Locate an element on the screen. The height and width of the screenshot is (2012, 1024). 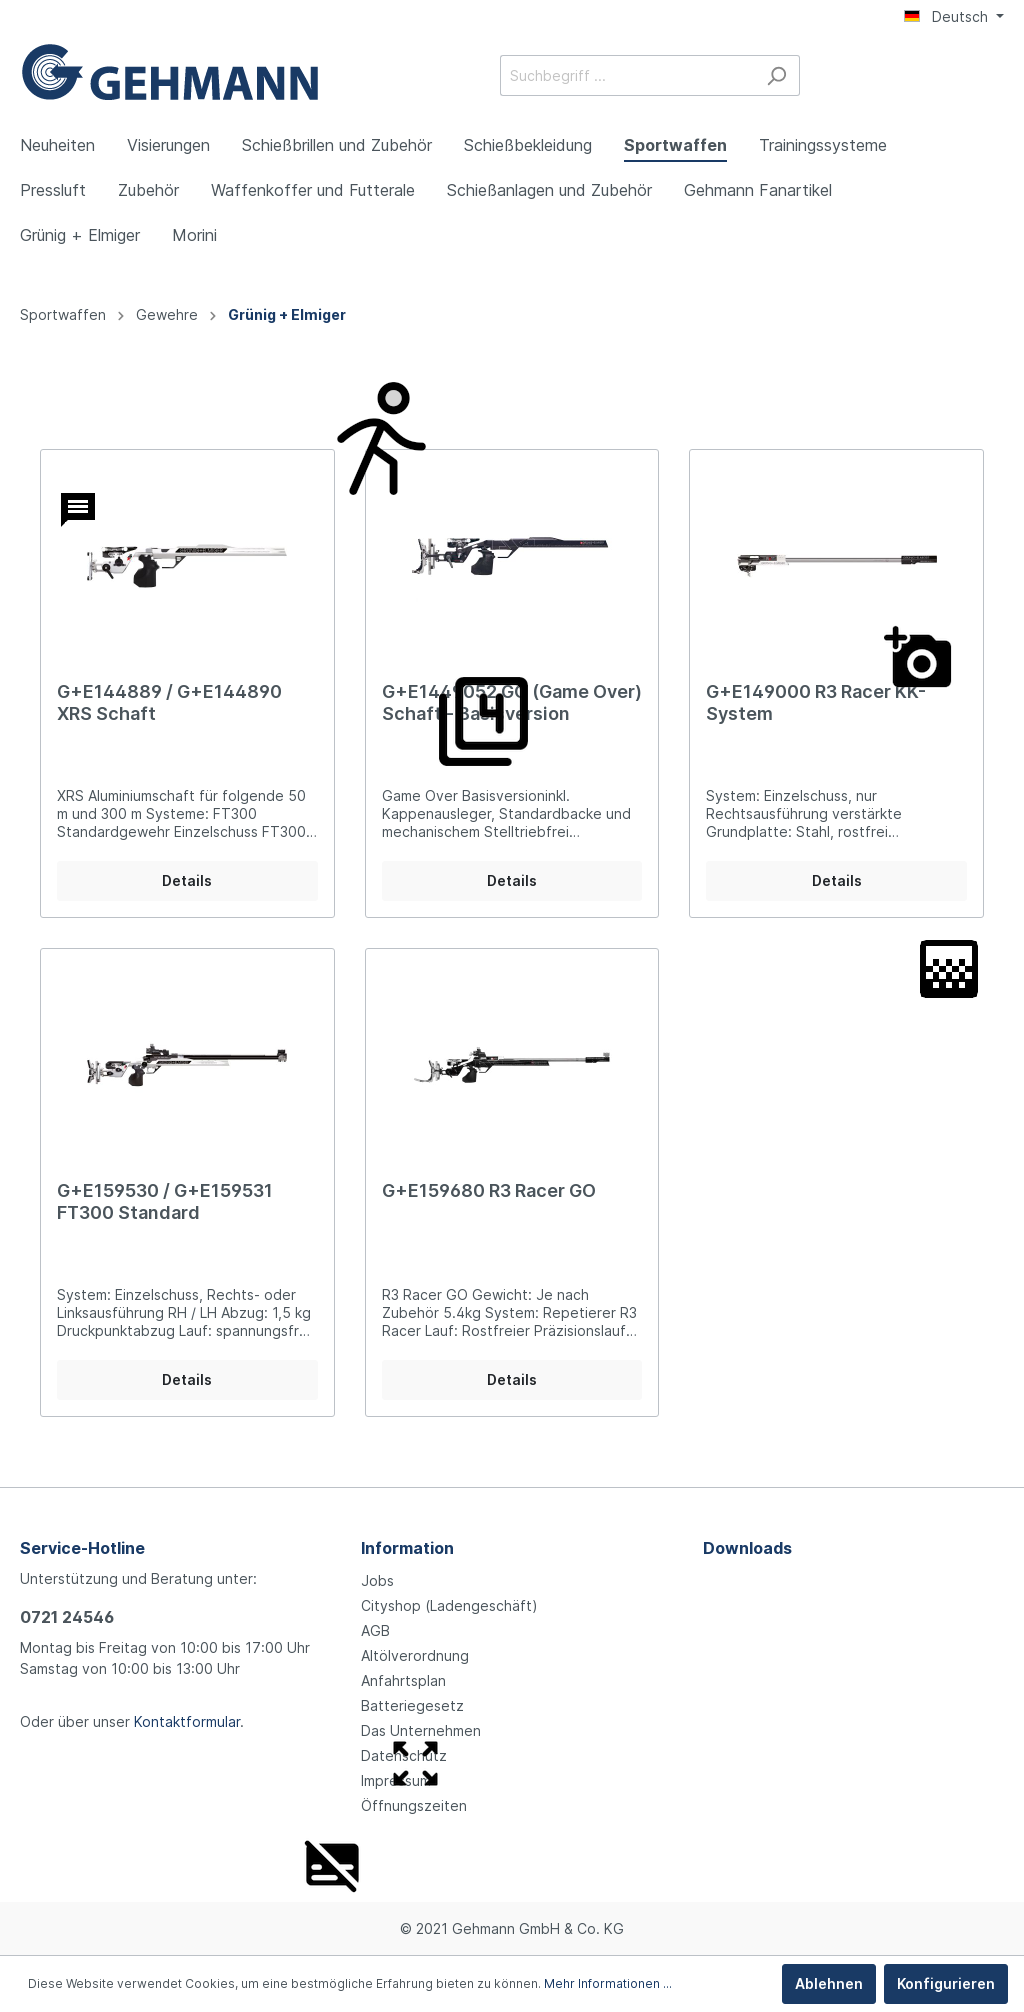
add a new photo is located at coordinates (919, 658).